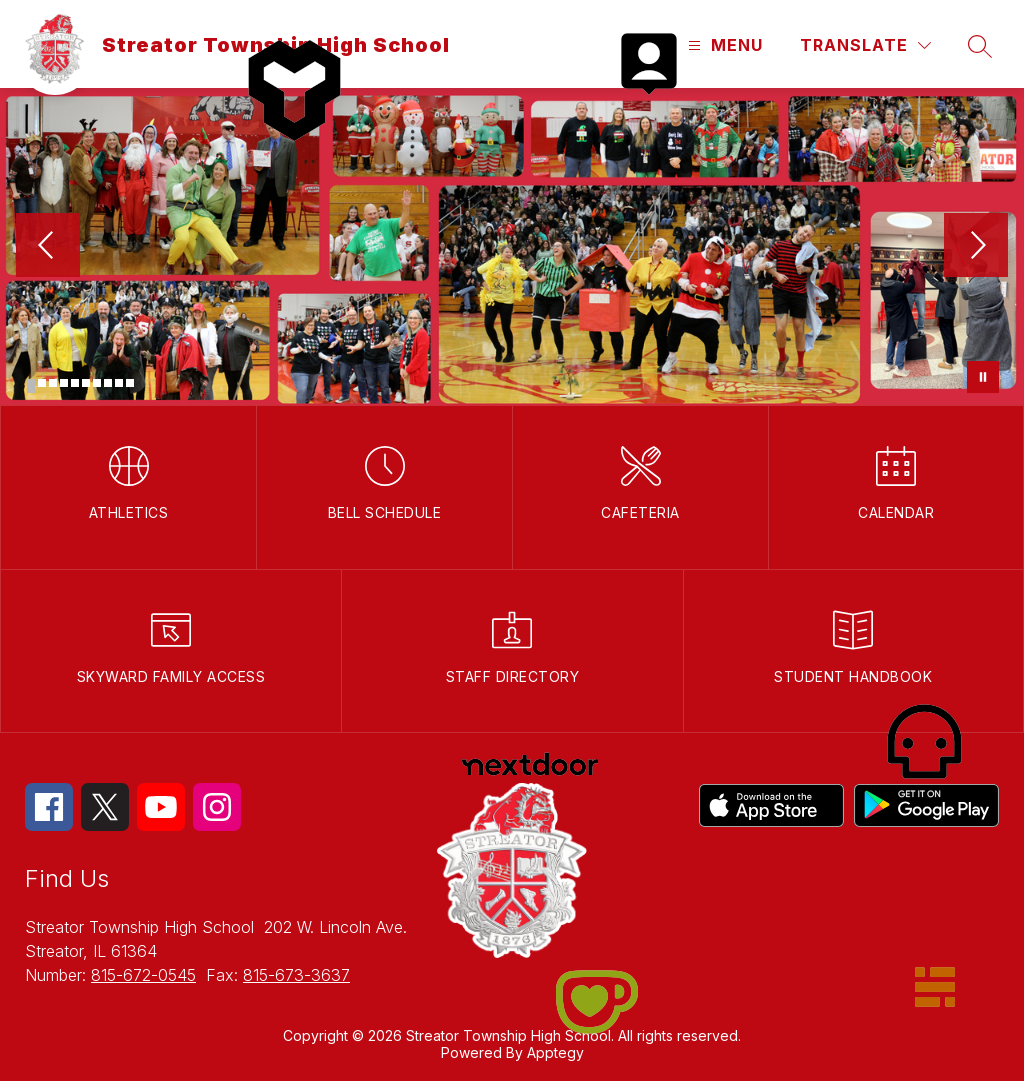 The image size is (1024, 1081). What do you see at coordinates (530, 764) in the screenshot?
I see `open the nextdoor app` at bounding box center [530, 764].